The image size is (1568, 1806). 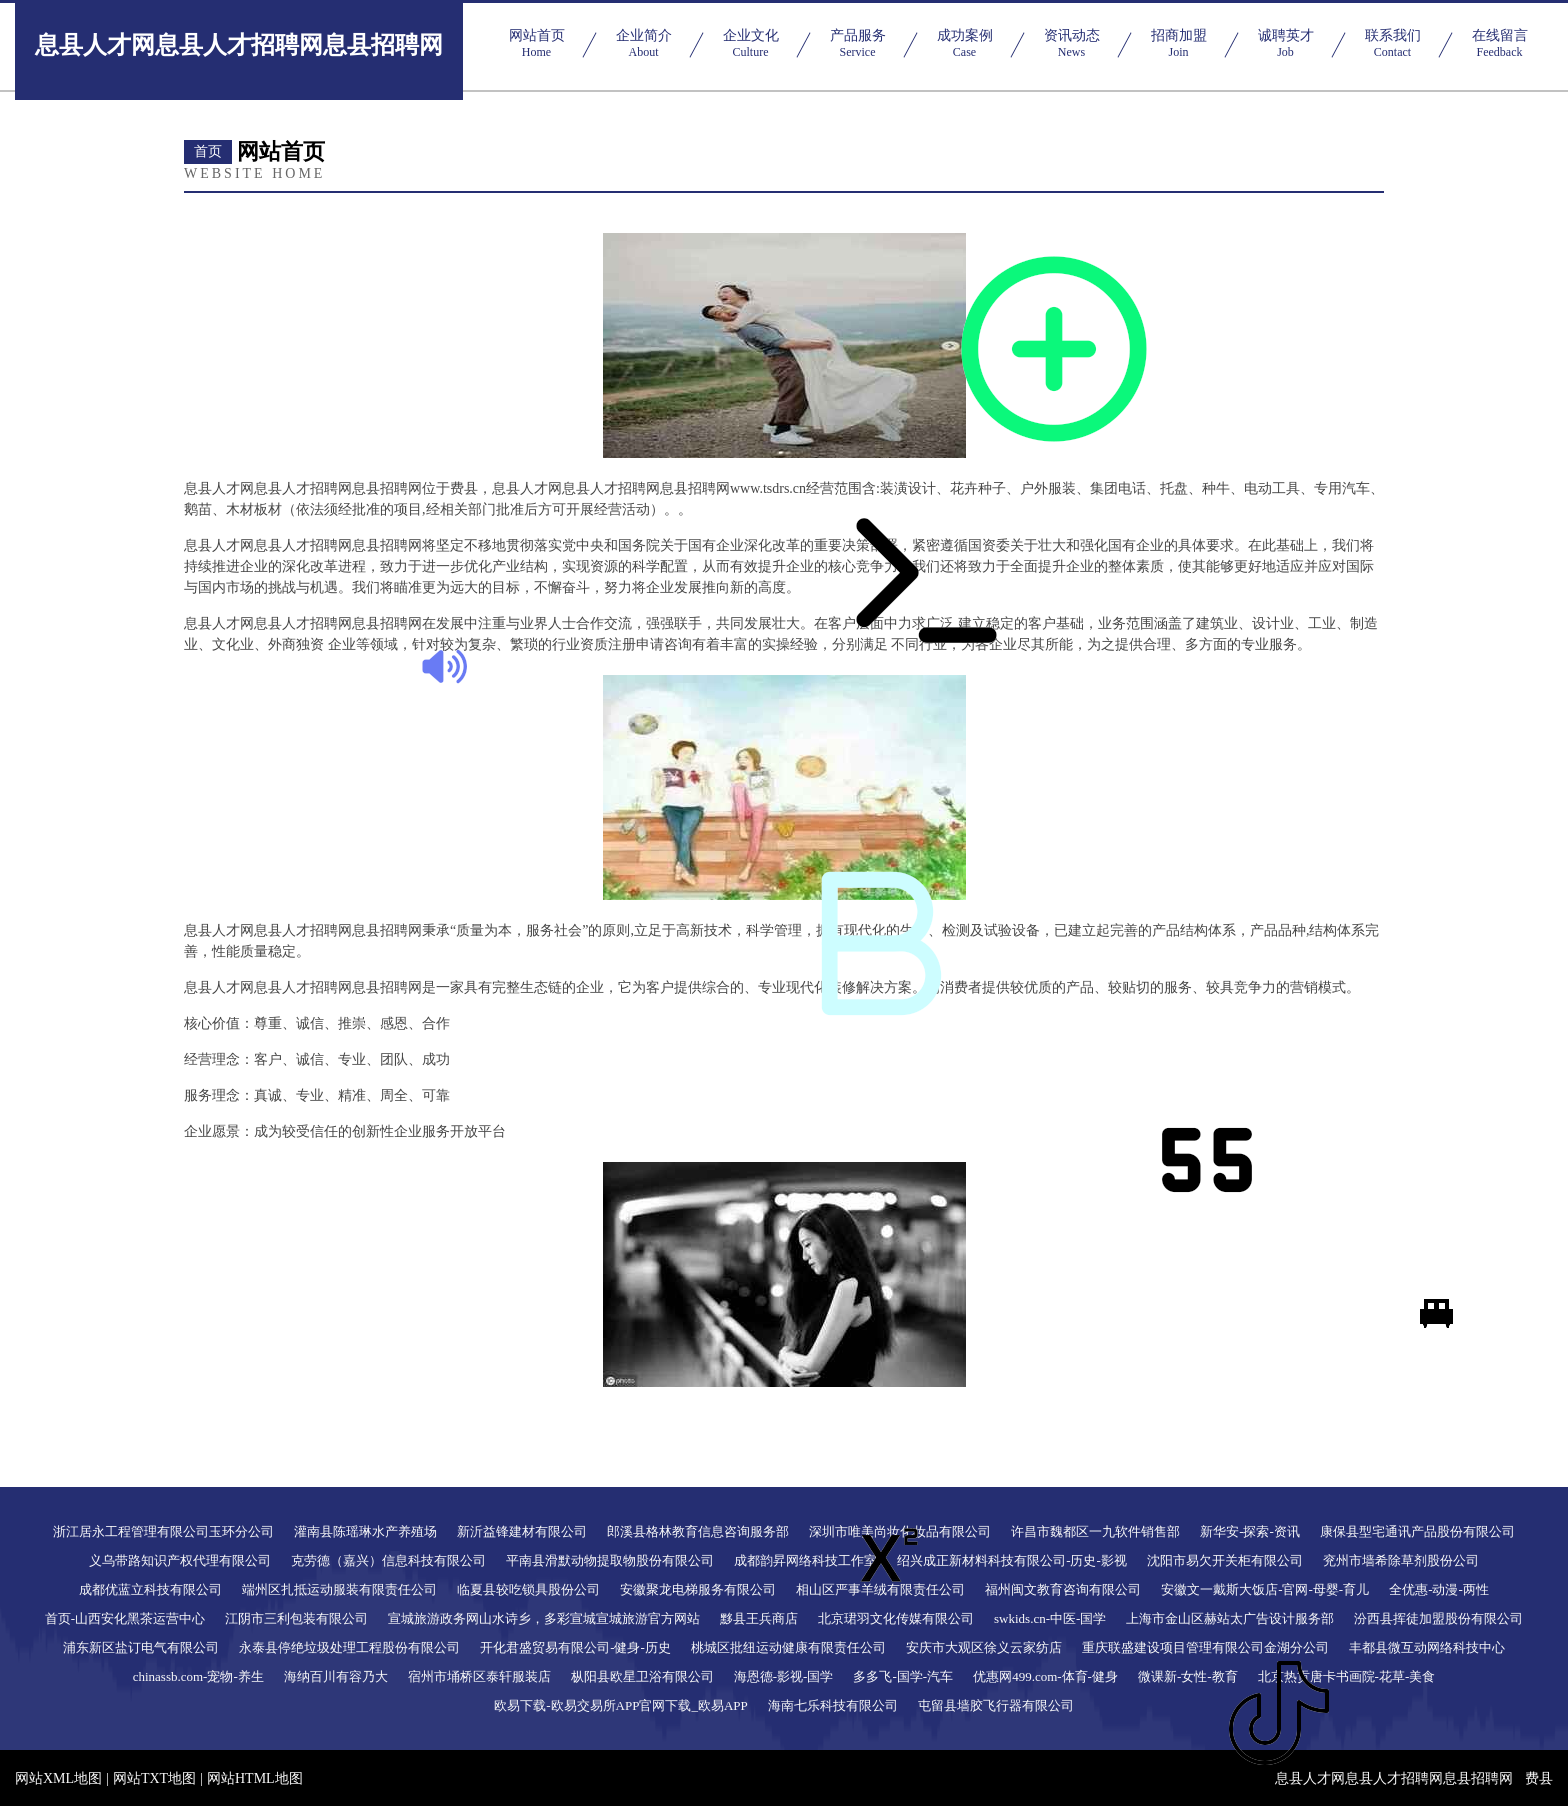 I want to click on indicates item number 55 in a list or sequence, so click(x=1207, y=1160).